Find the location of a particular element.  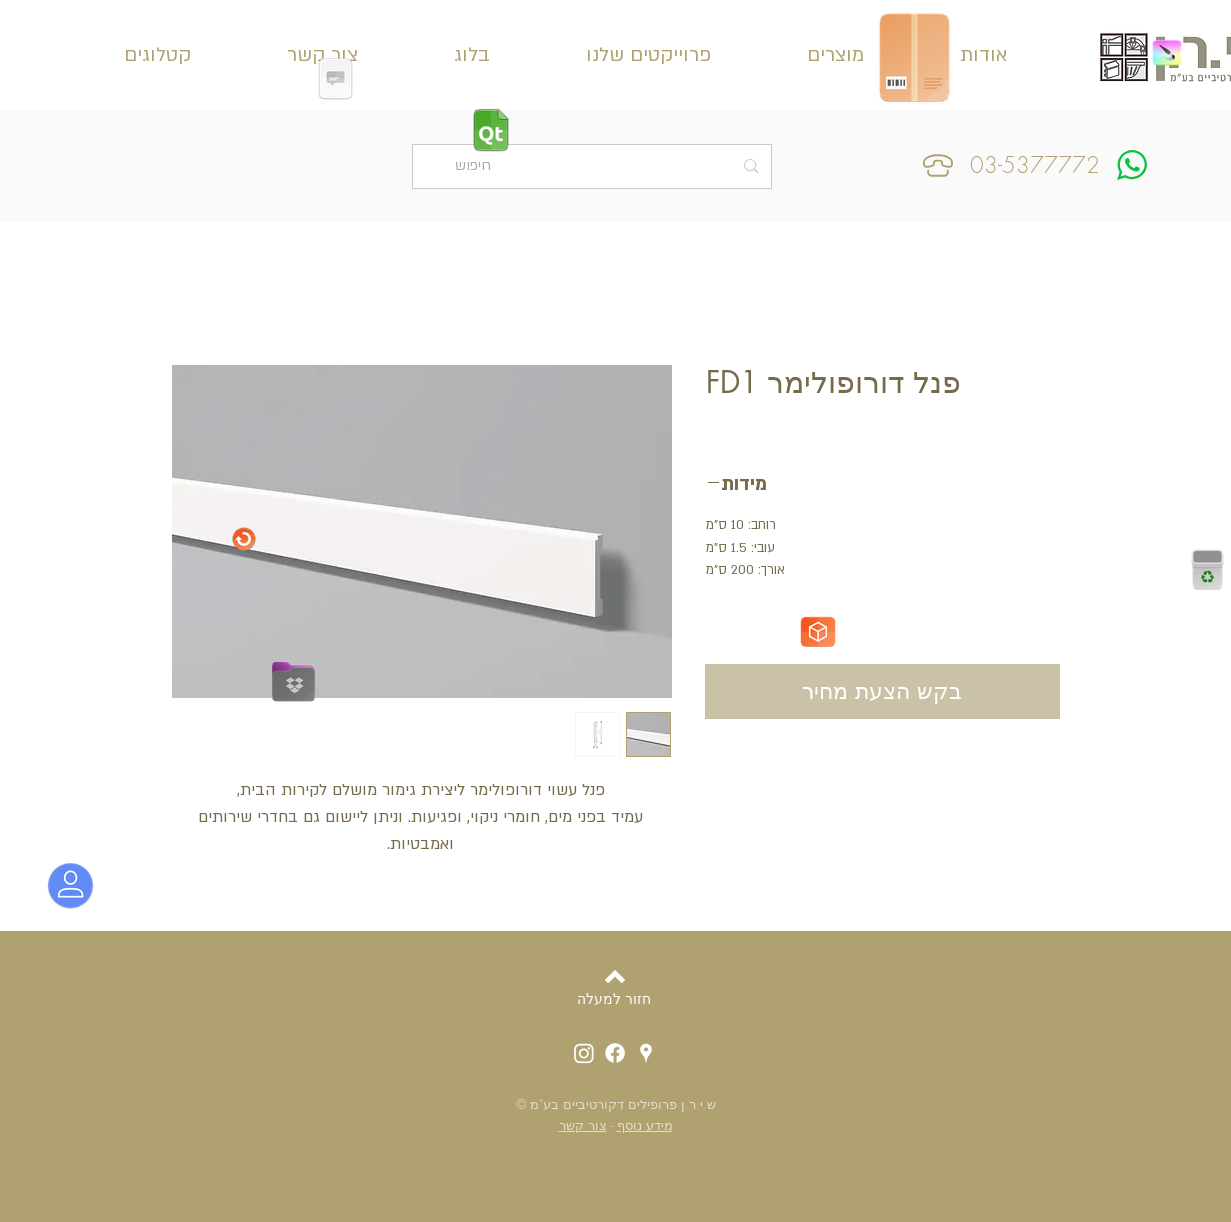

indicates a personal or user-owned item is located at coordinates (70, 885).